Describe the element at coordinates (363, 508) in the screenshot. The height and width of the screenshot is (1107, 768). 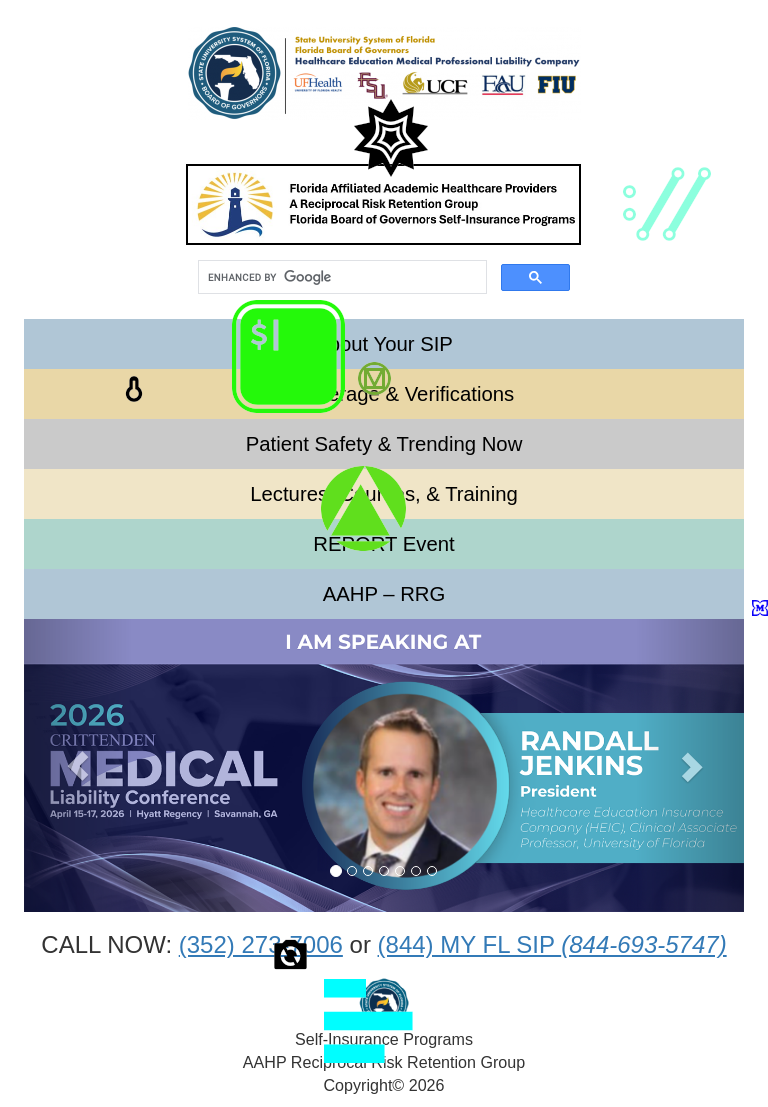
I see `interact.js library logo` at that location.